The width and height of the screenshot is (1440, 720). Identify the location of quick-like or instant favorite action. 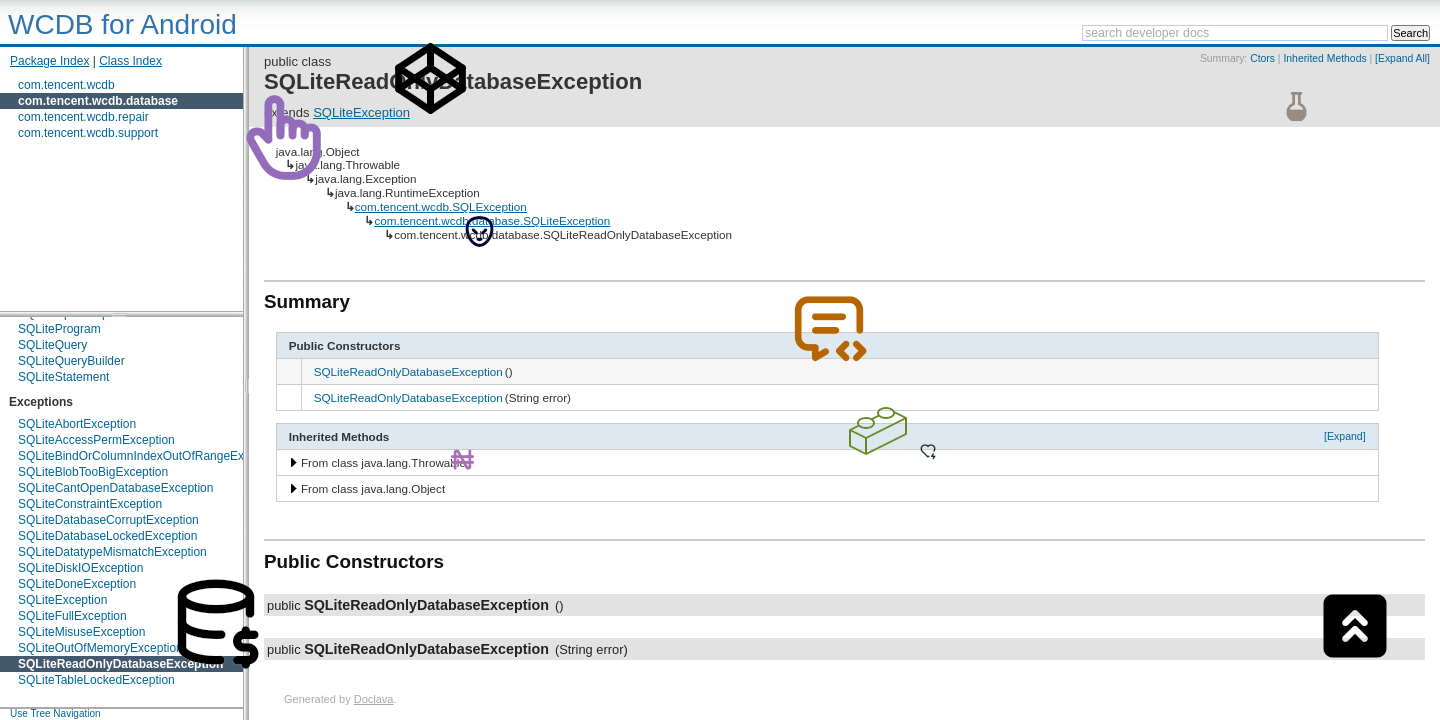
(928, 451).